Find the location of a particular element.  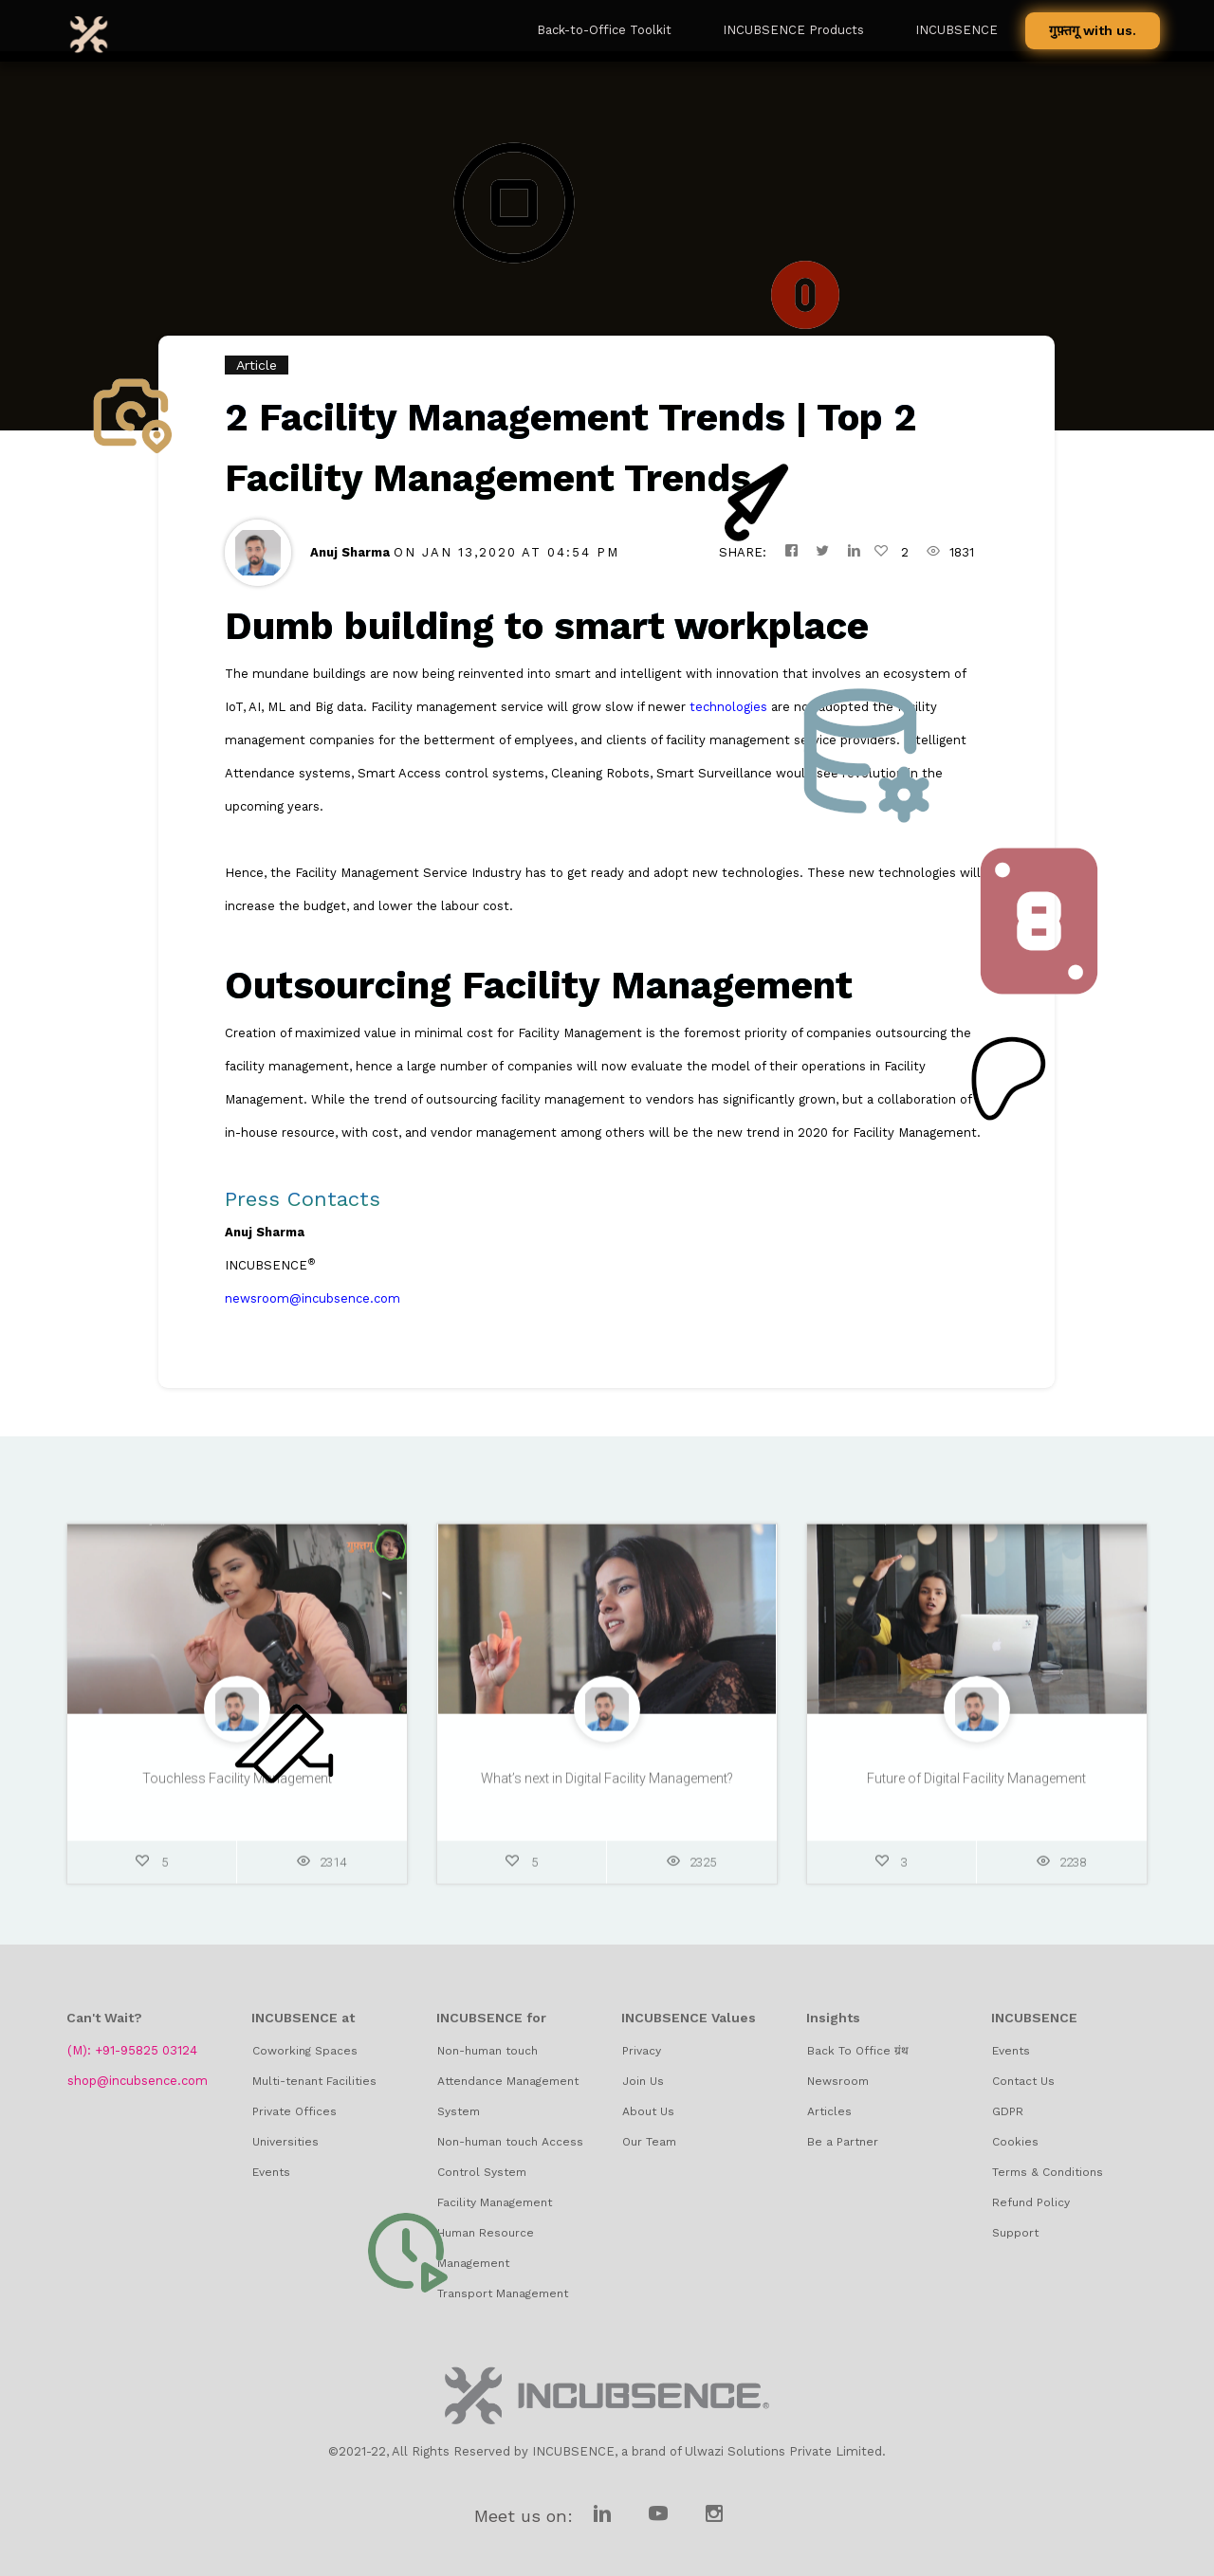

access security camera settings is located at coordinates (284, 1749).